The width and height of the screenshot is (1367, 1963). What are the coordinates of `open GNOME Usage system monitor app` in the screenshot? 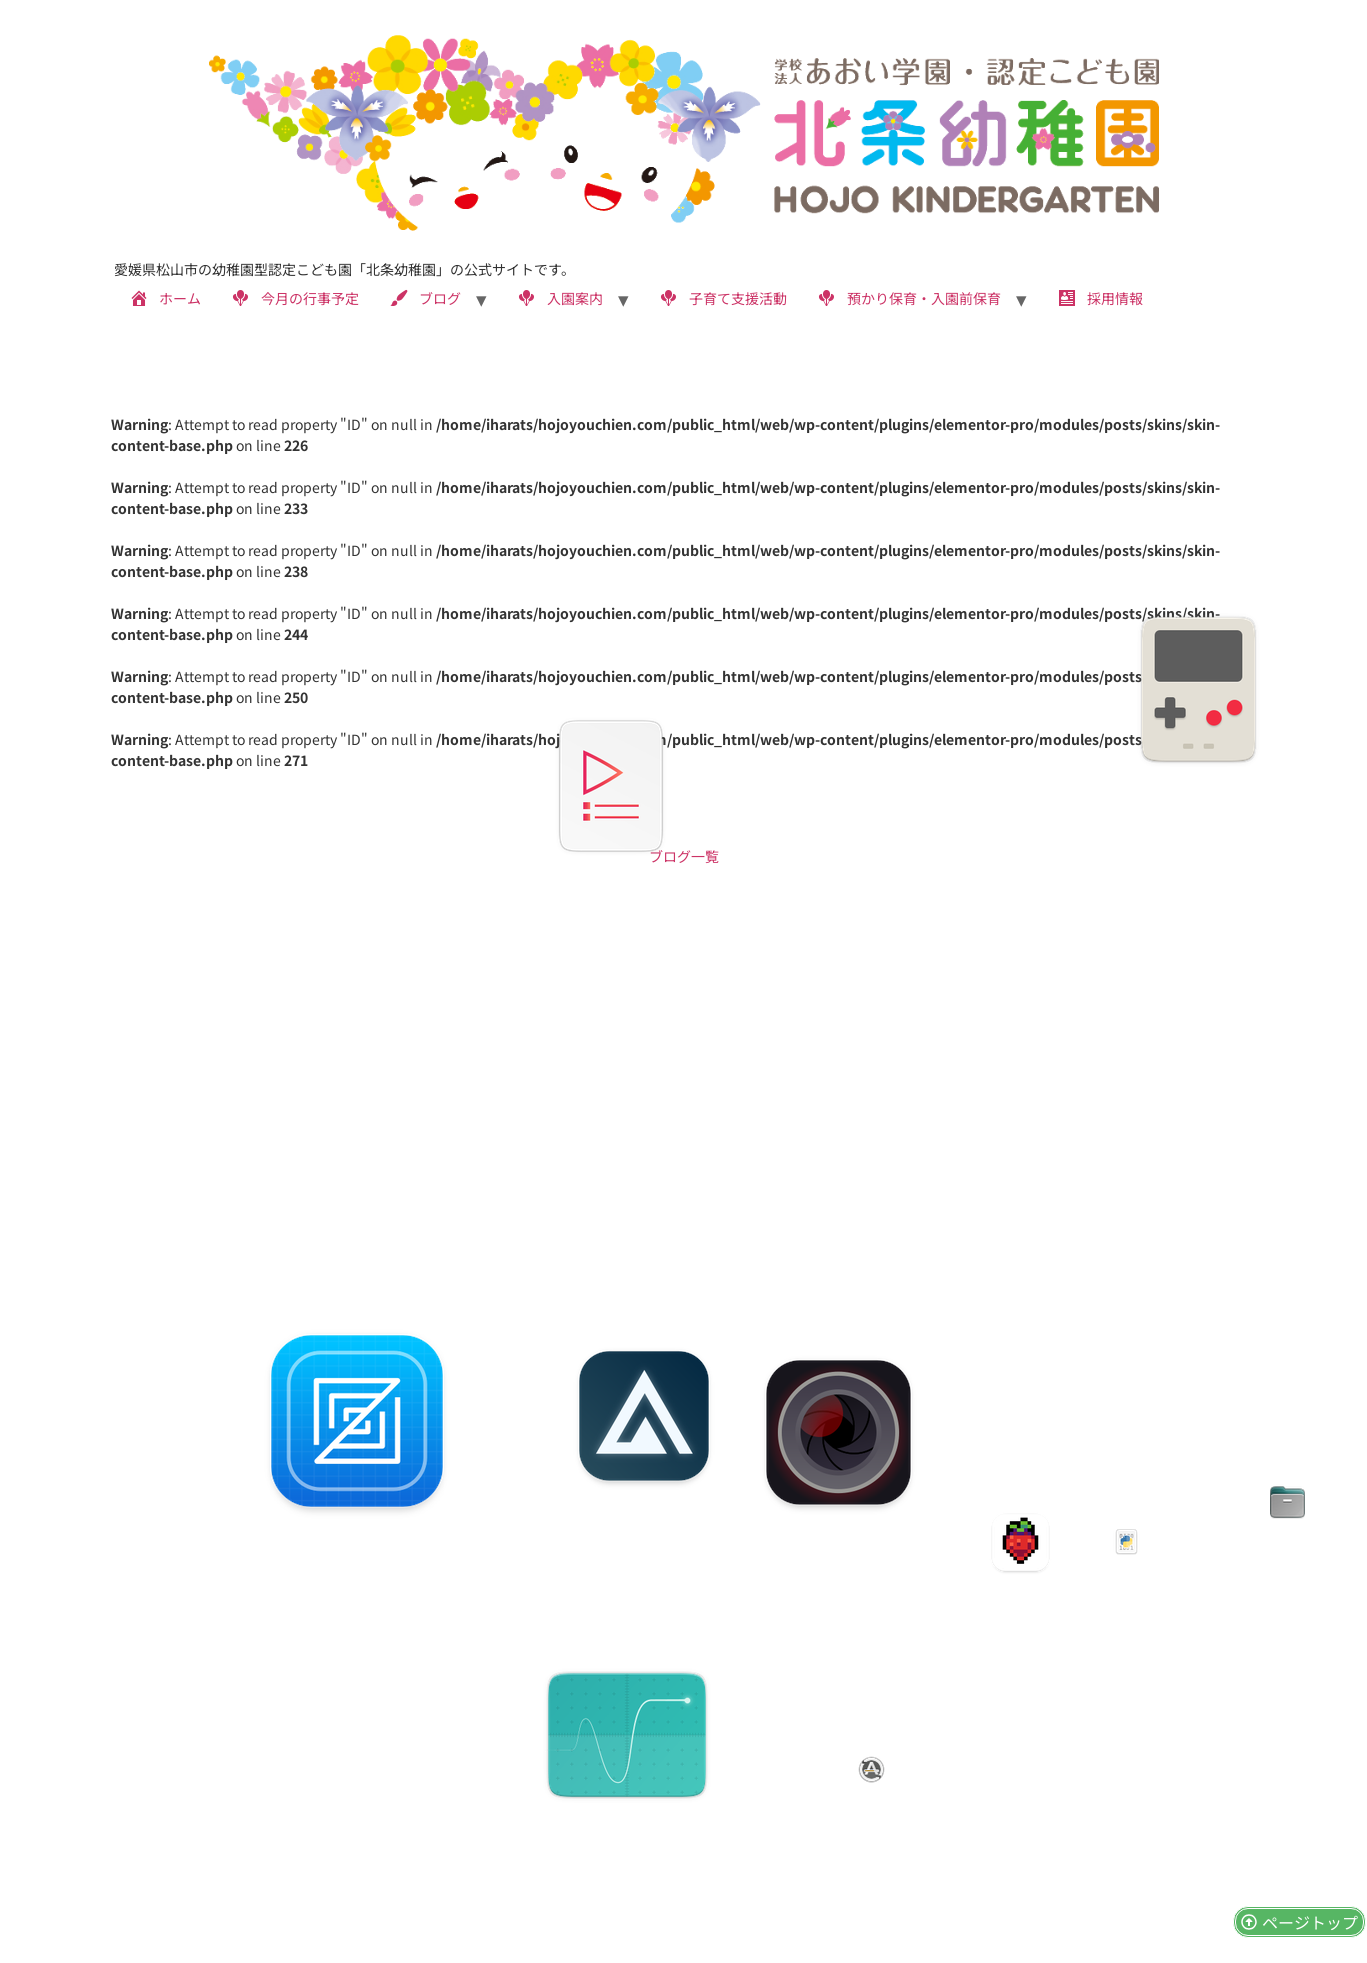 It's located at (627, 1735).